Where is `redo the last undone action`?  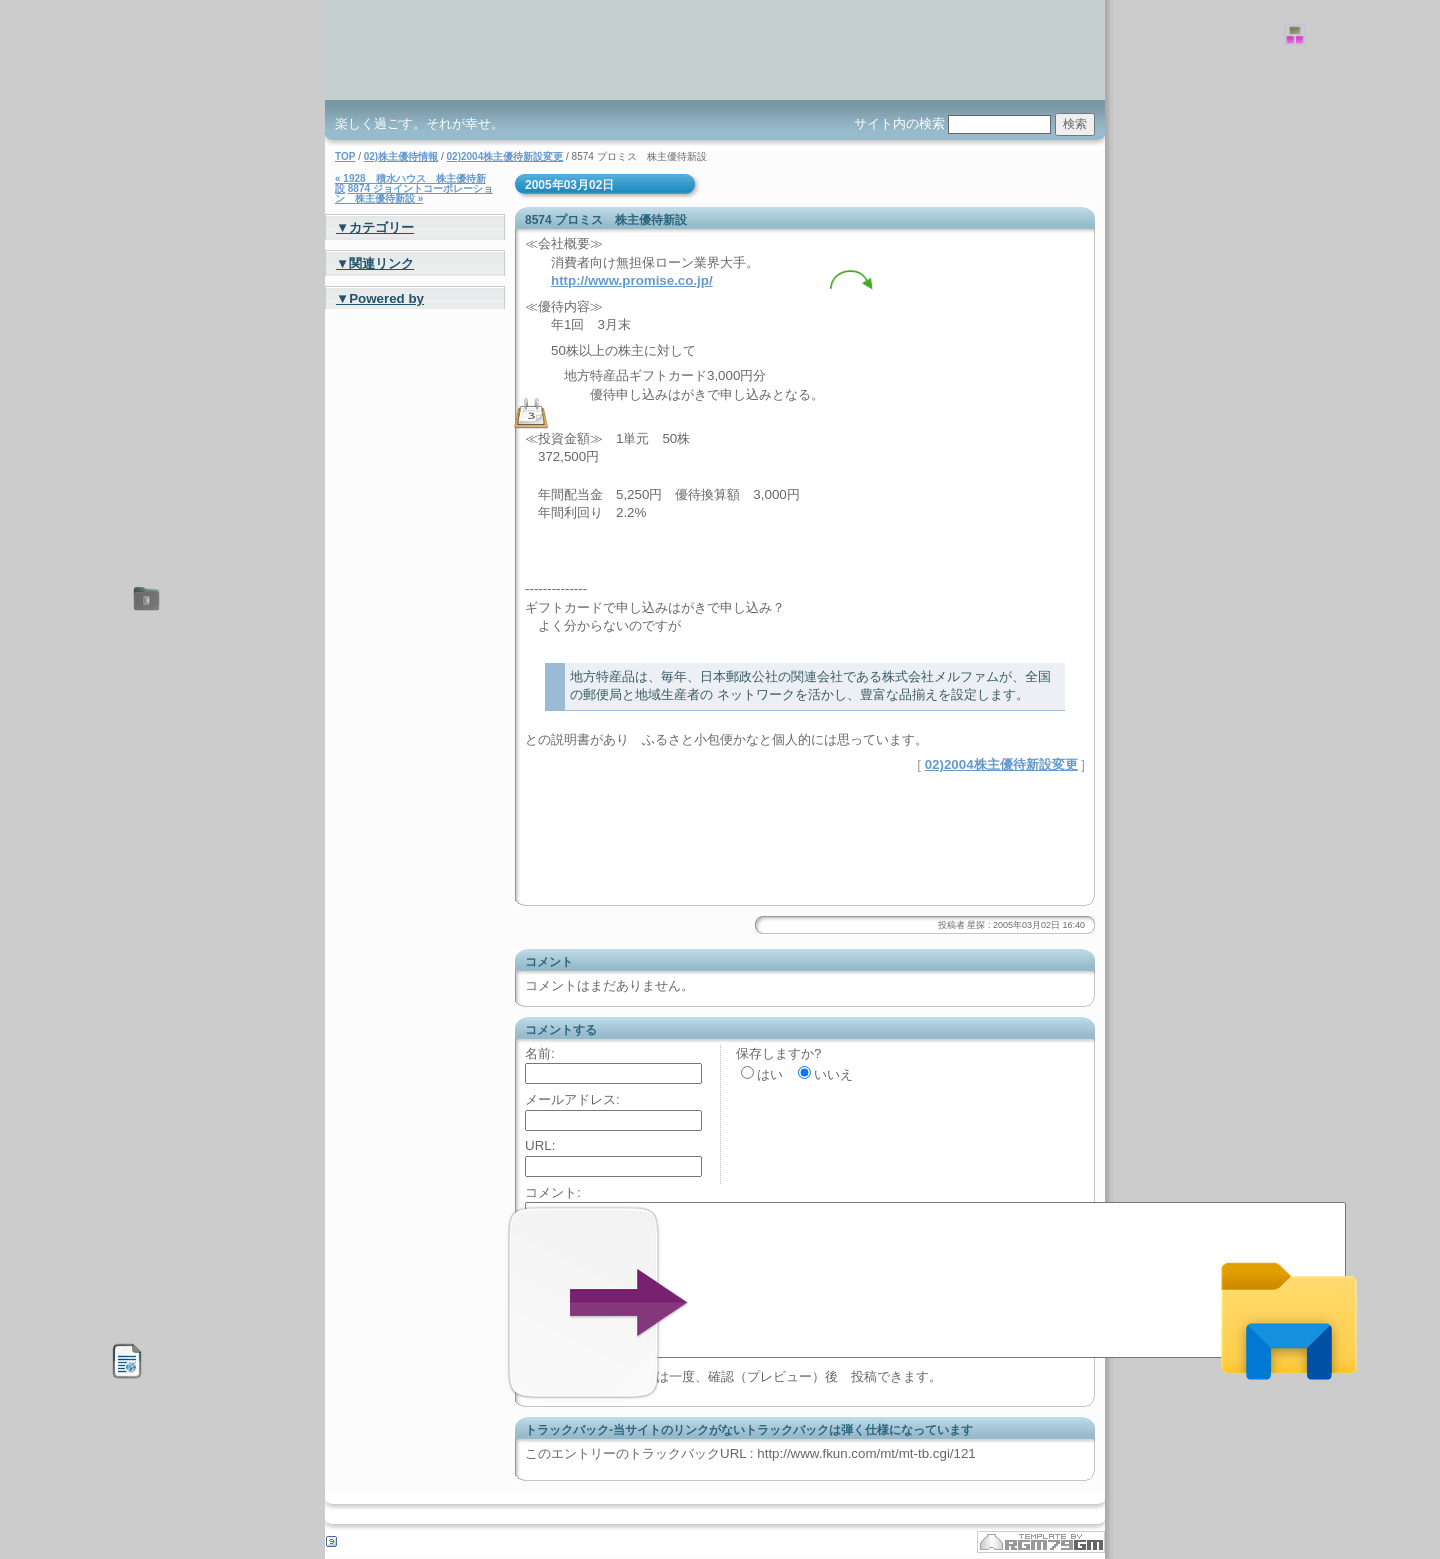
redo the last undone action is located at coordinates (851, 279).